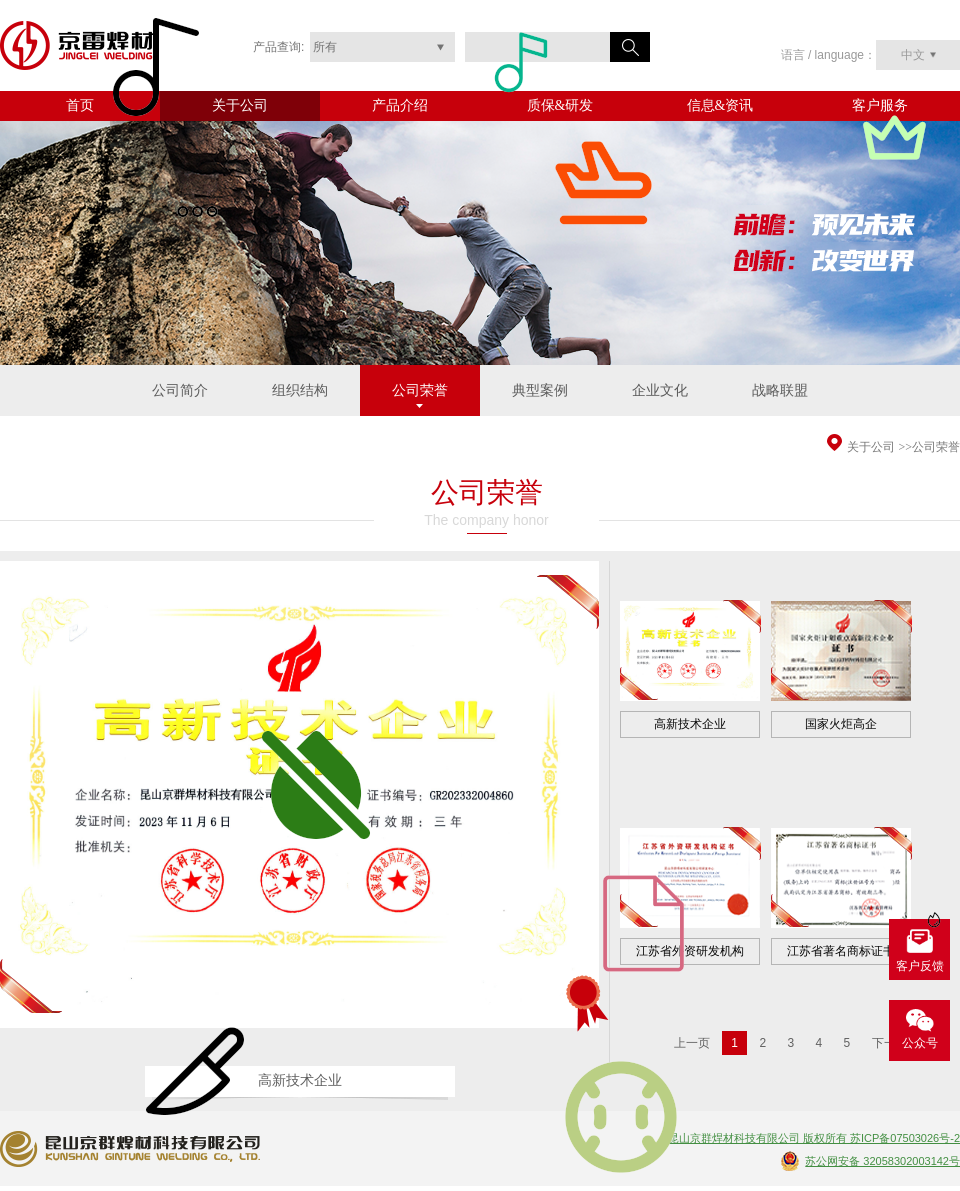  Describe the element at coordinates (934, 920) in the screenshot. I see `indicates trending or popular content` at that location.